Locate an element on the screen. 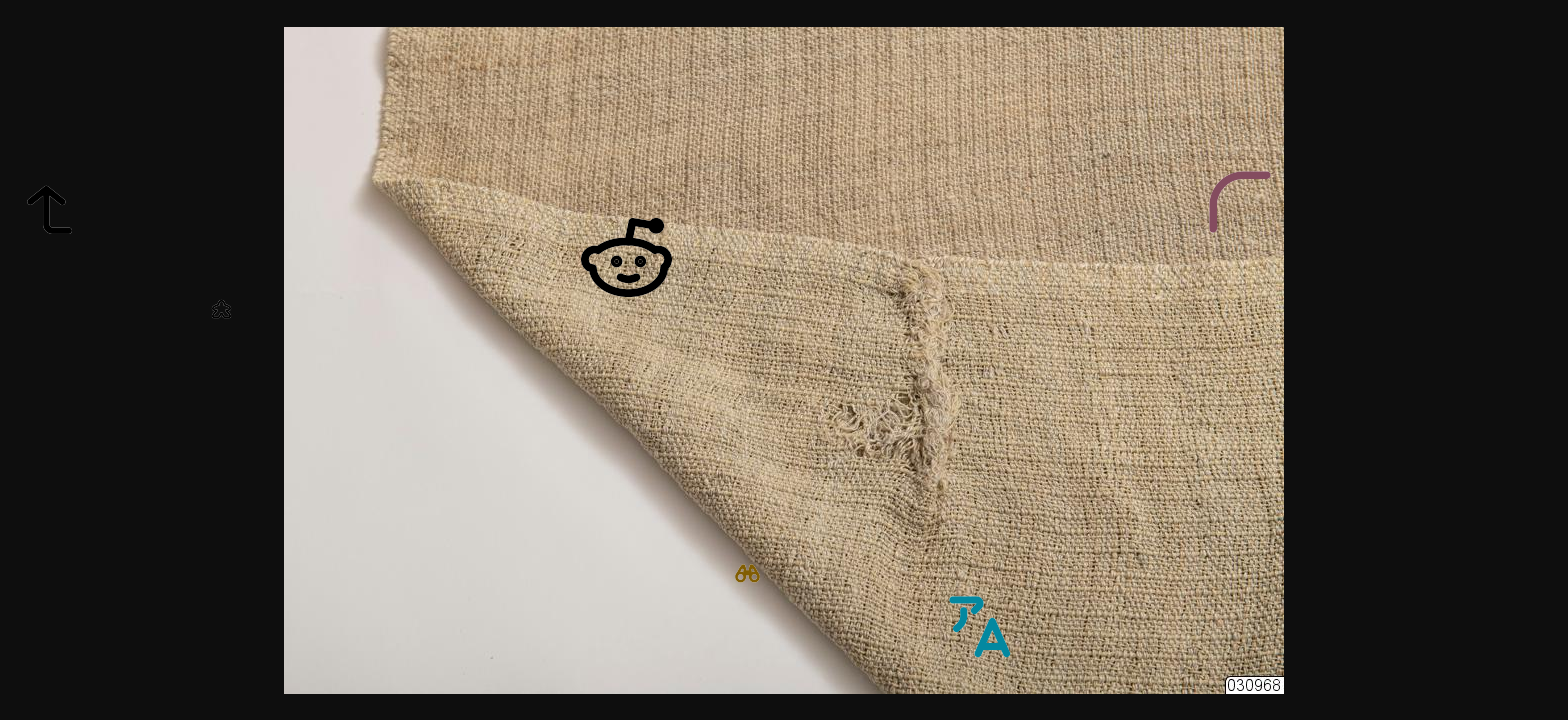 Image resolution: width=1568 pixels, height=720 pixels. search or explore content is located at coordinates (747, 571).